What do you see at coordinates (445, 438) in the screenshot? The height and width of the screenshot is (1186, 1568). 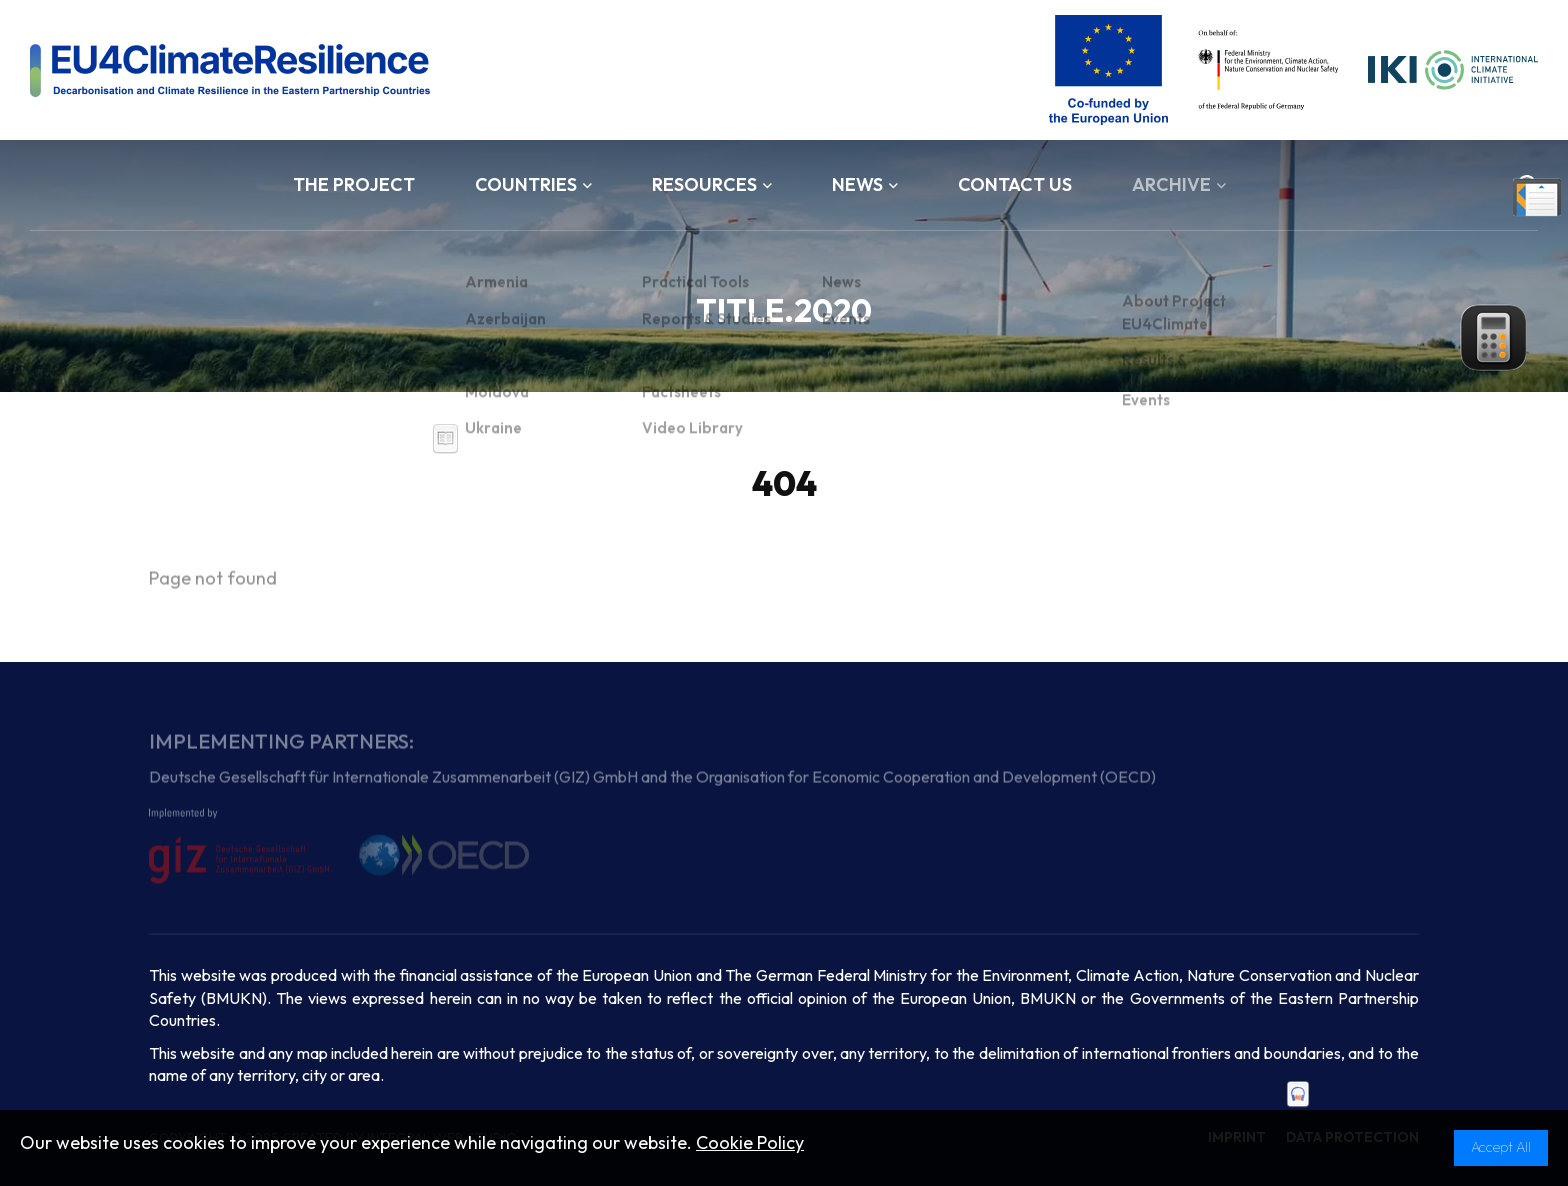 I see `a mobipocket ebook file` at bounding box center [445, 438].